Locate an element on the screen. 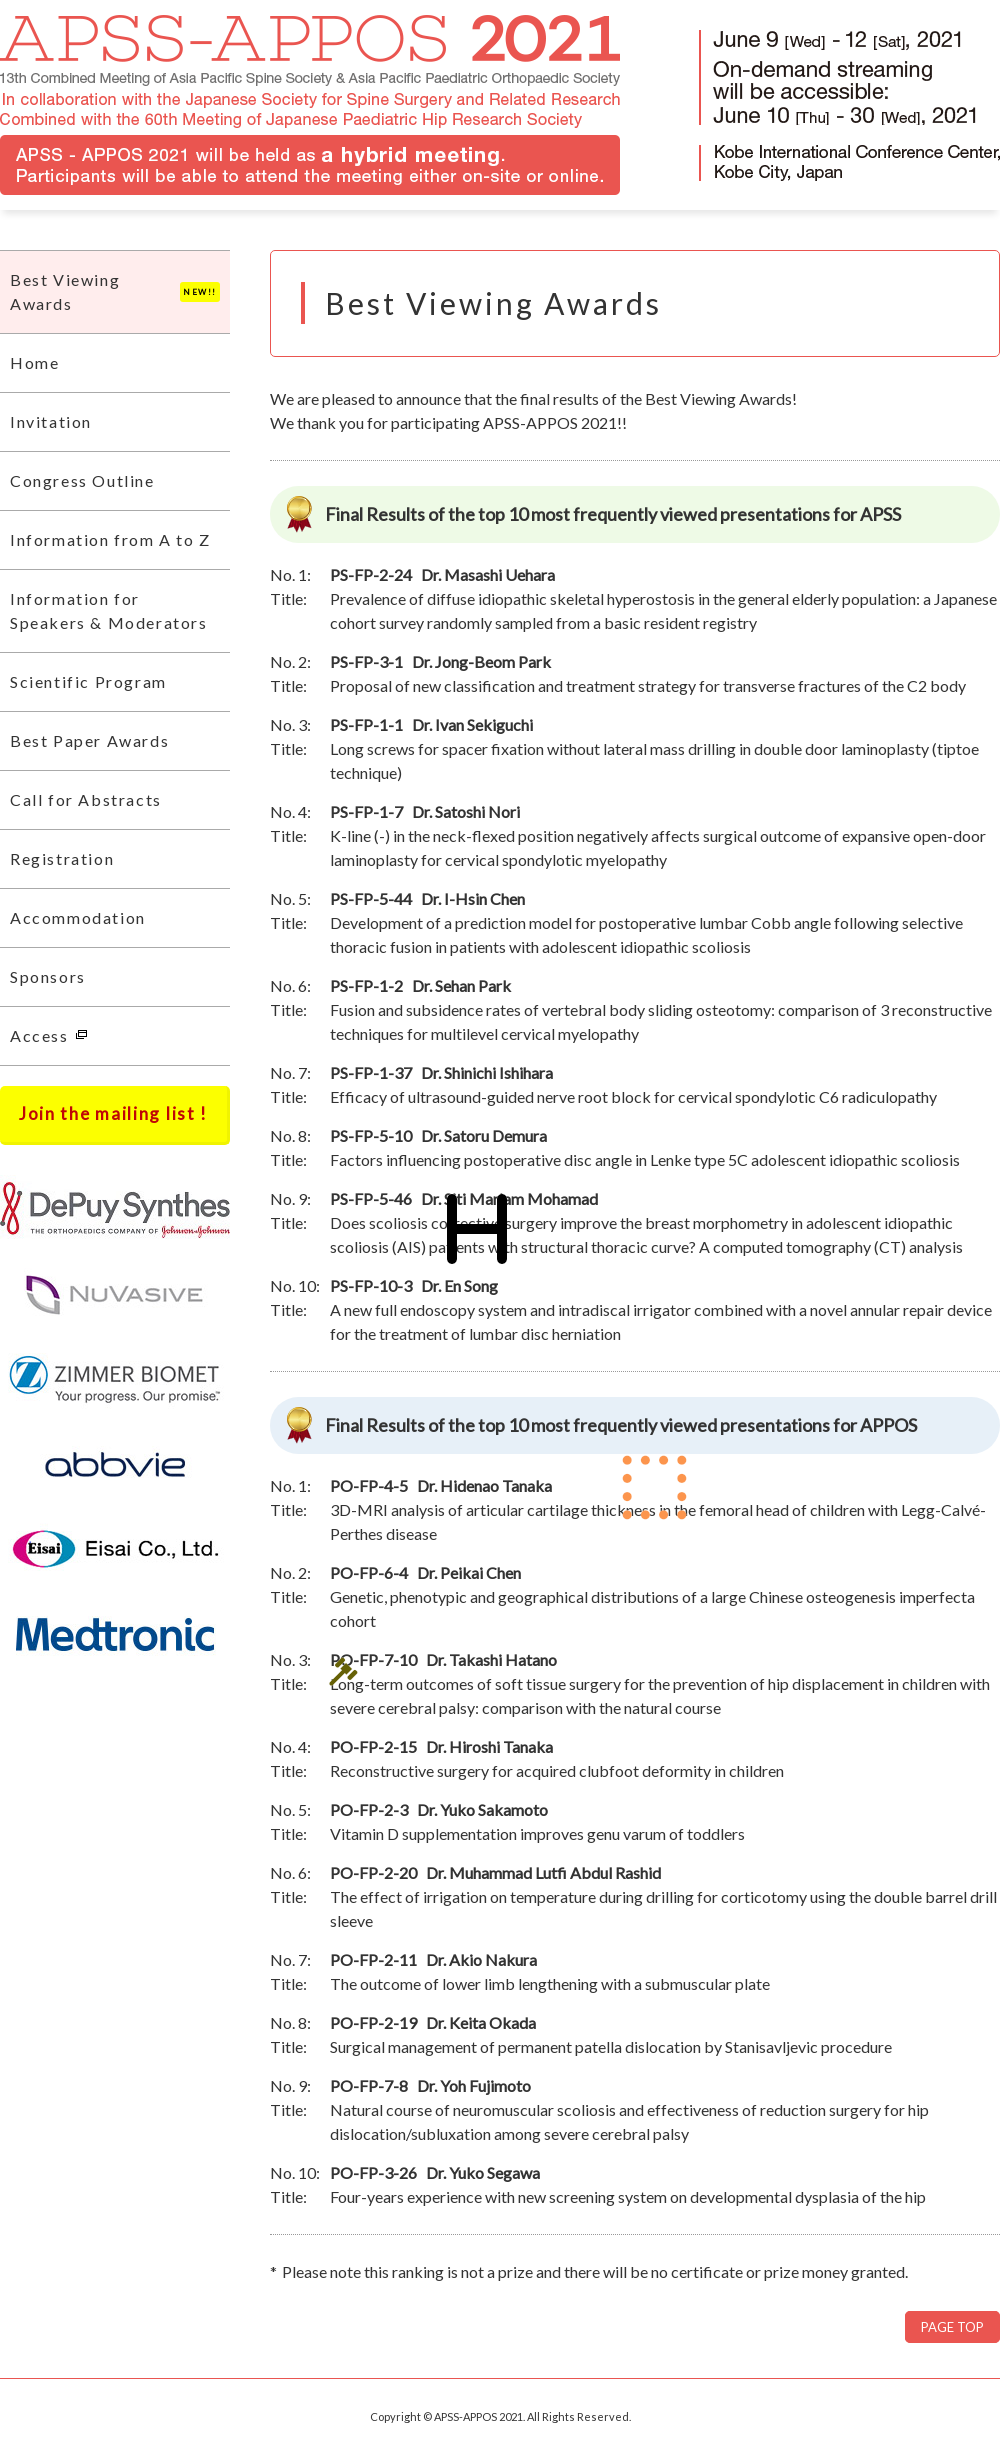  indicates a hospital or medical facility nearby is located at coordinates (477, 1229).